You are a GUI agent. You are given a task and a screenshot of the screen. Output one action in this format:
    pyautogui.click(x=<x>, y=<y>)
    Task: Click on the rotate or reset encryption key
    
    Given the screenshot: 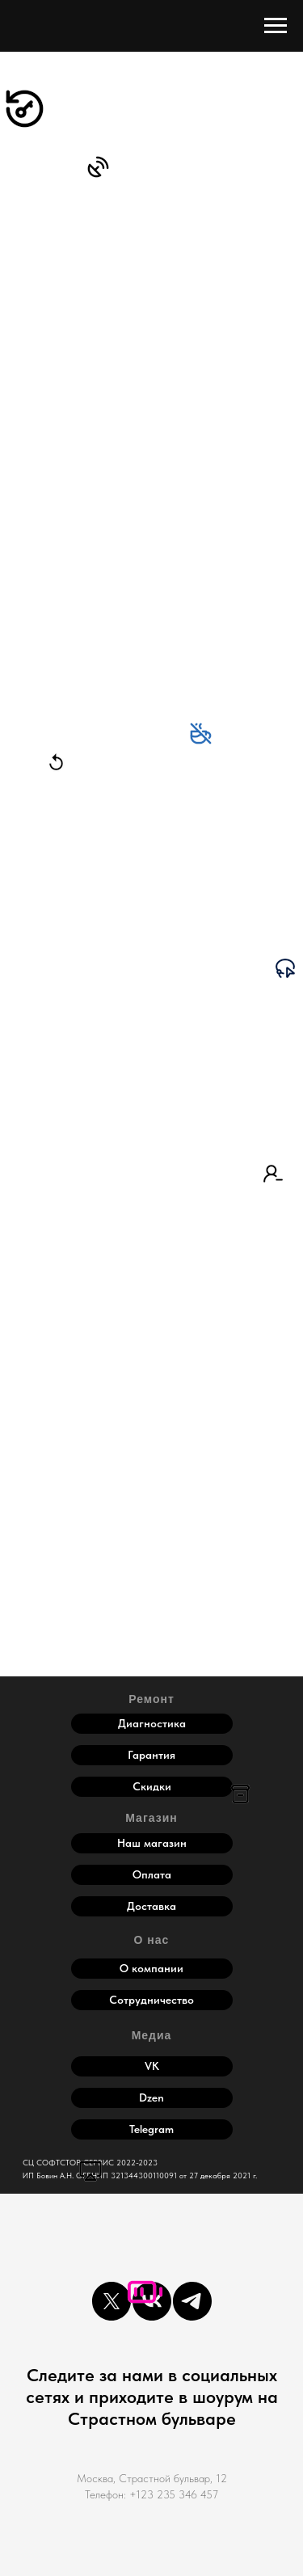 What is the action you would take?
    pyautogui.click(x=24, y=108)
    